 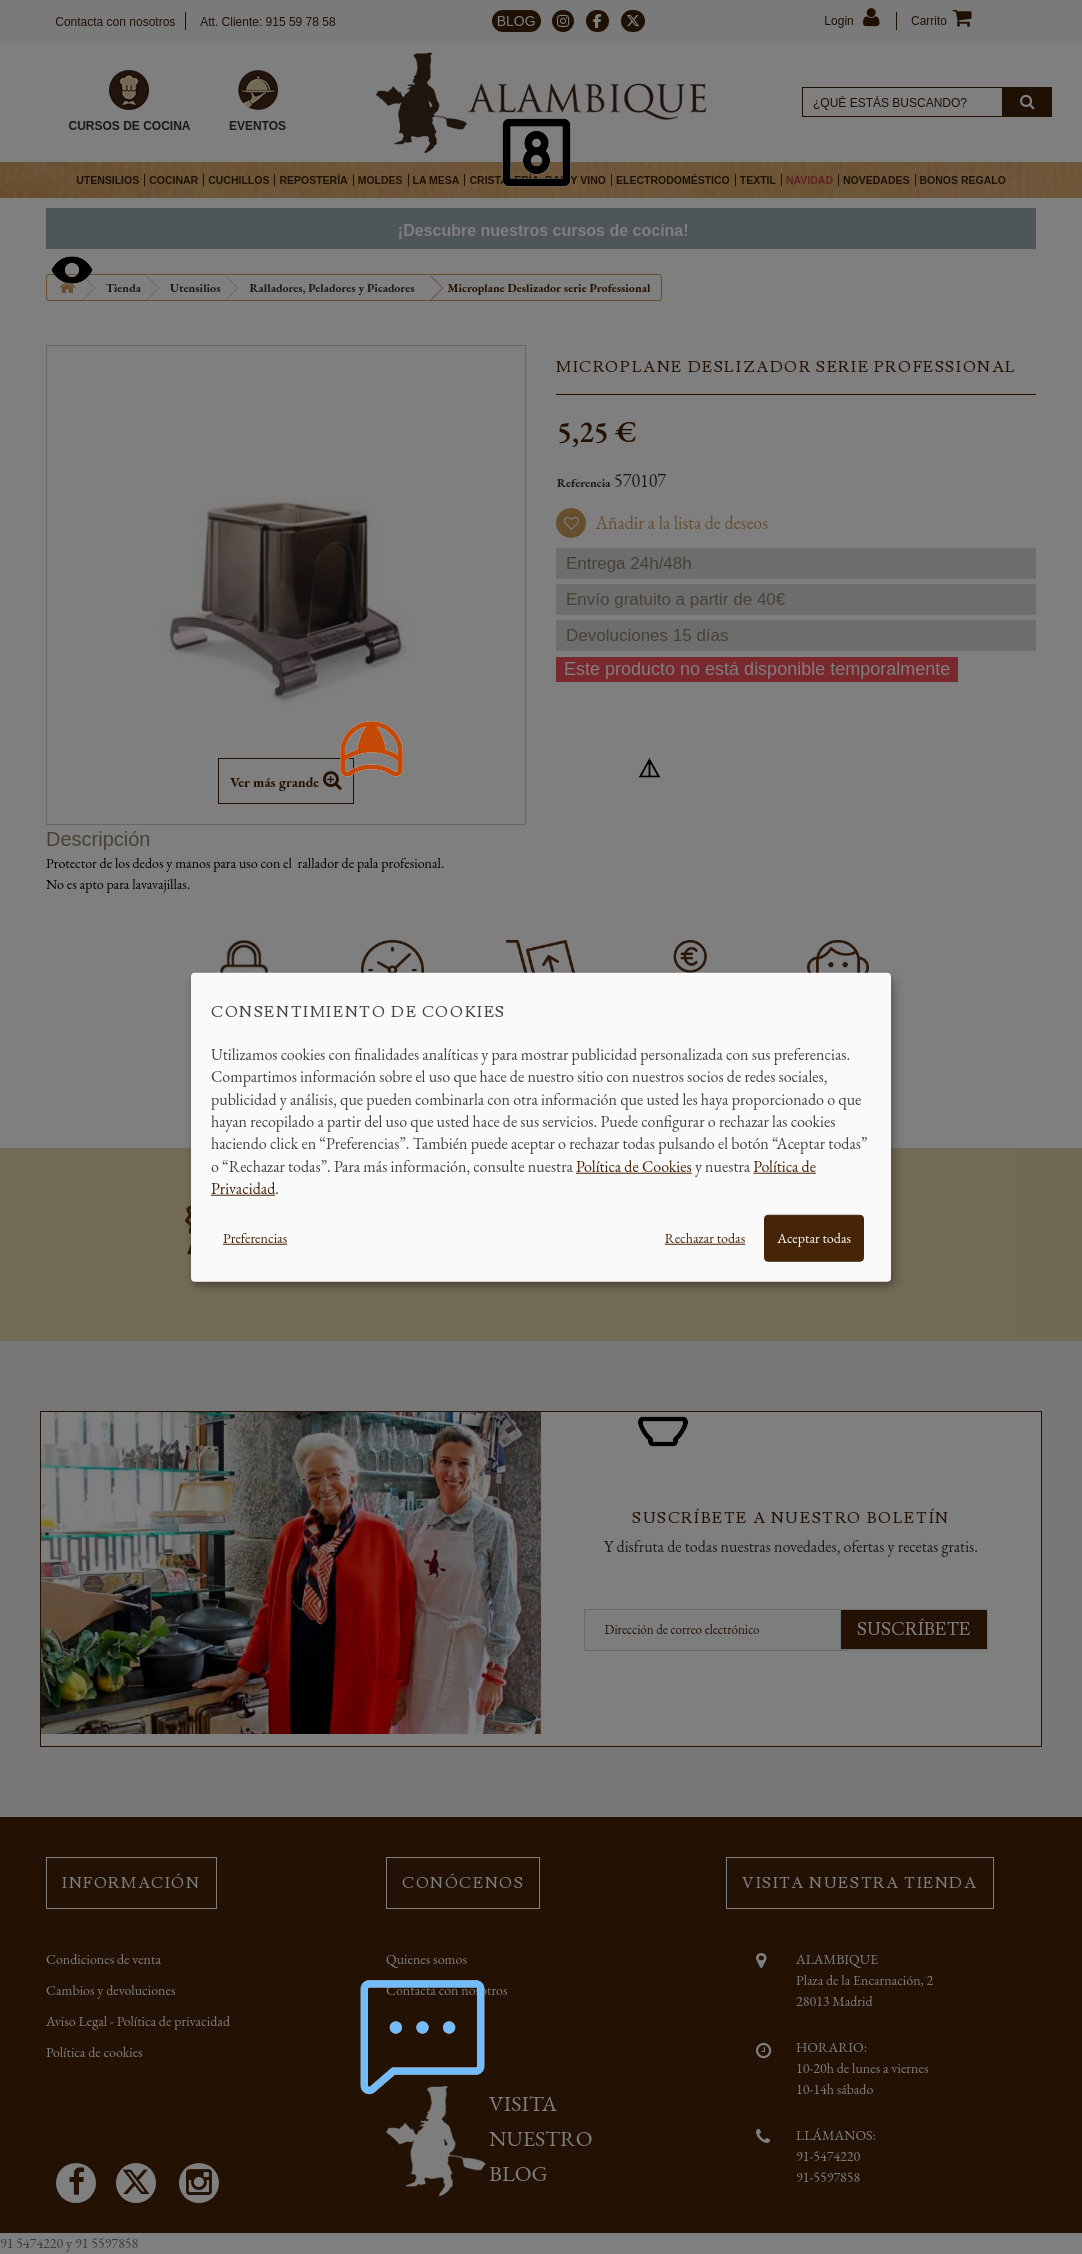 What do you see at coordinates (663, 1429) in the screenshot?
I see `access food or recipe features` at bounding box center [663, 1429].